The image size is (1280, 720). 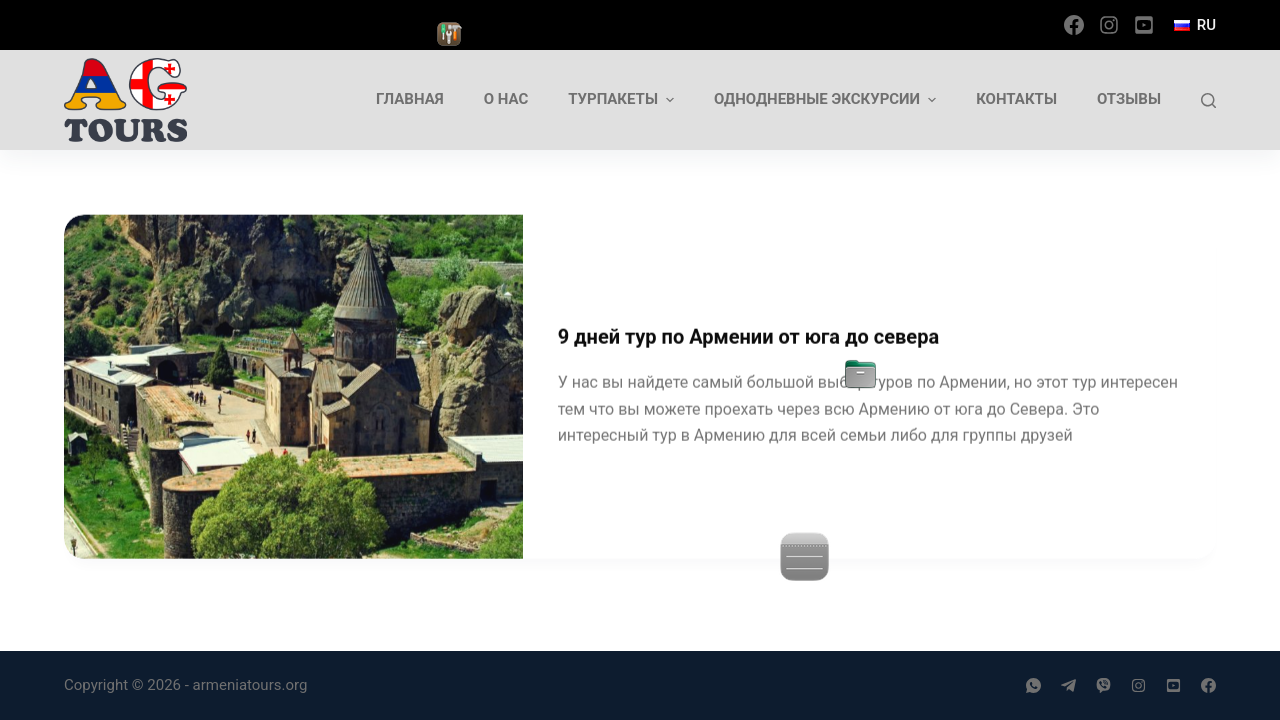 What do you see at coordinates (804, 556) in the screenshot?
I see `open the notes app` at bounding box center [804, 556].